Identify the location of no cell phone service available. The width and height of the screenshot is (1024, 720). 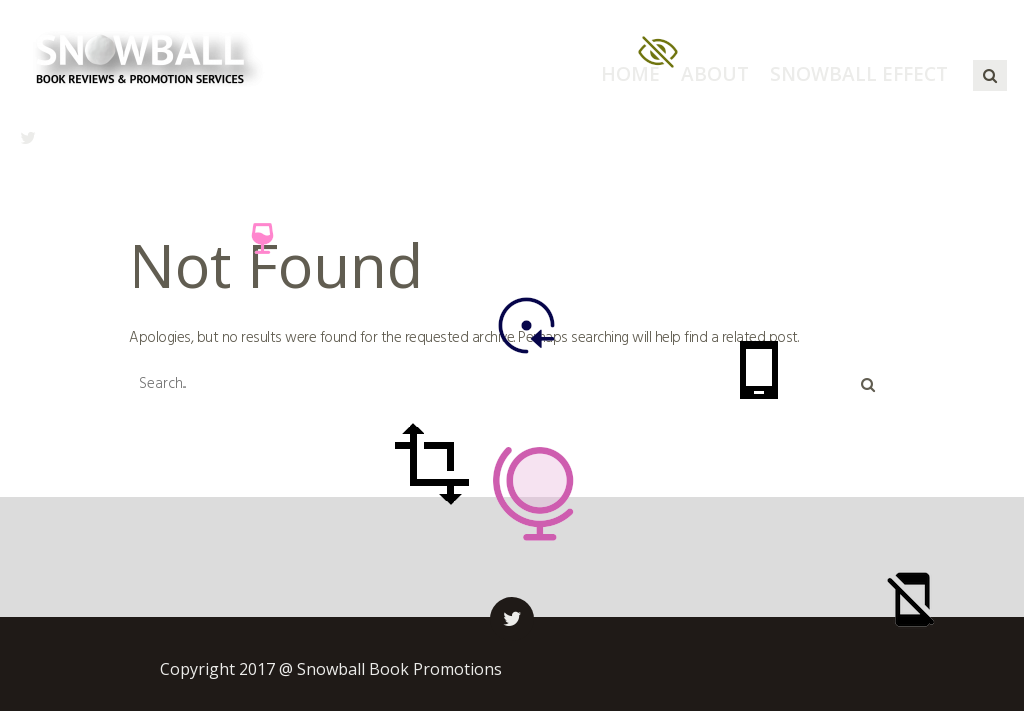
(912, 599).